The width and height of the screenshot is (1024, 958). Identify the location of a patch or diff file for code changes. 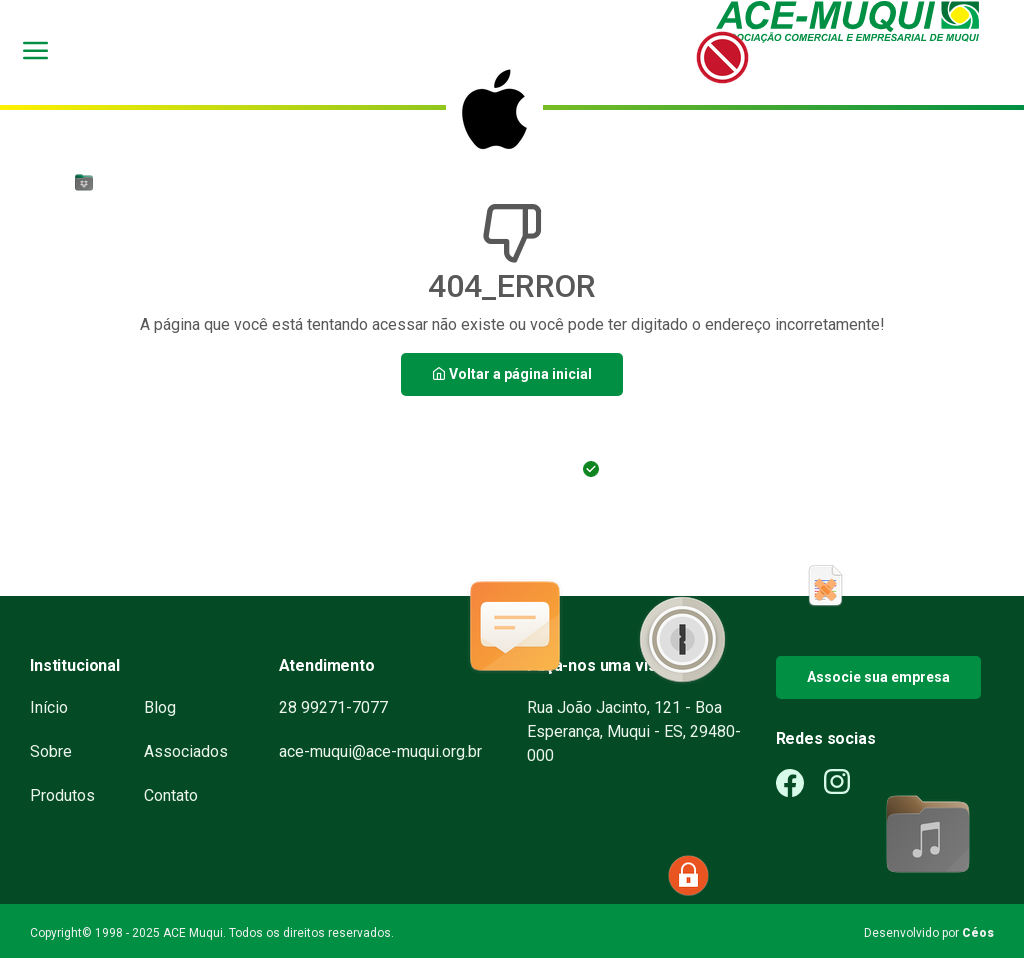
(825, 585).